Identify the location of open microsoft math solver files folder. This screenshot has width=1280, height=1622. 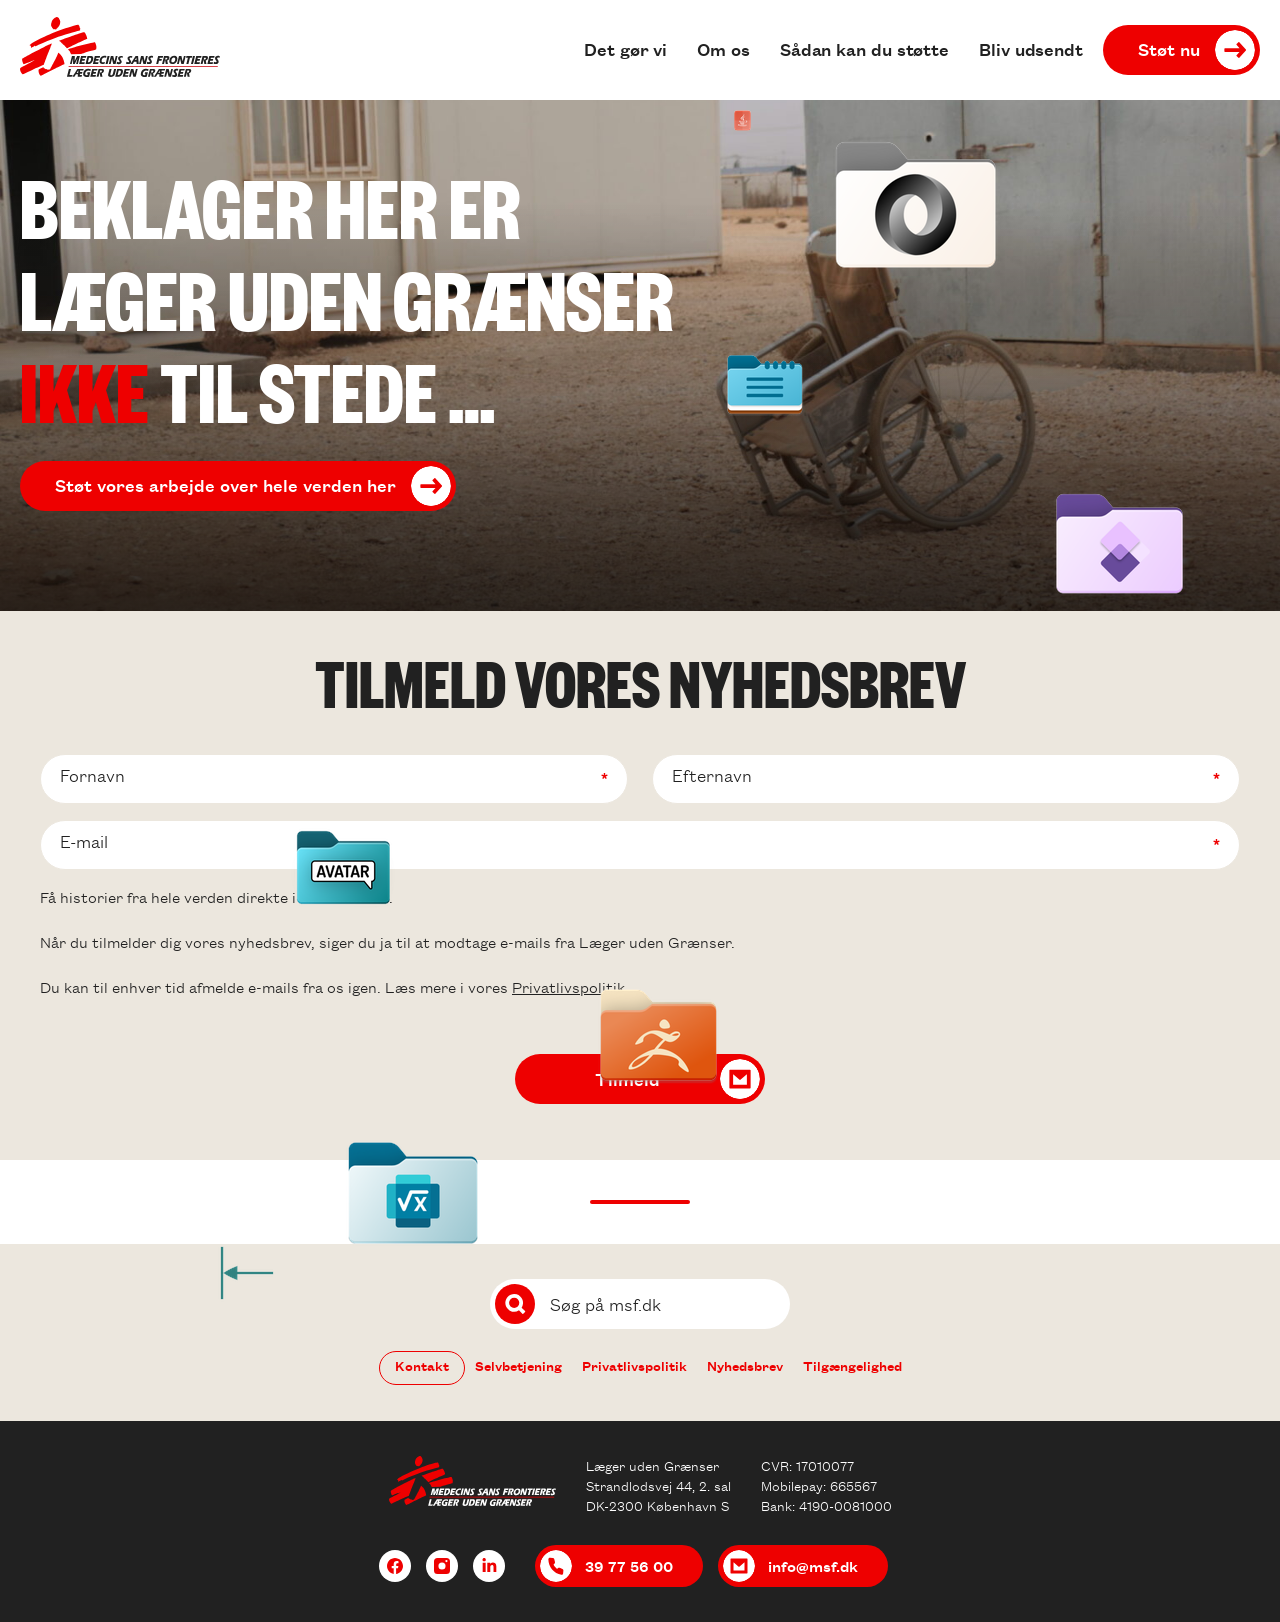
(412, 1196).